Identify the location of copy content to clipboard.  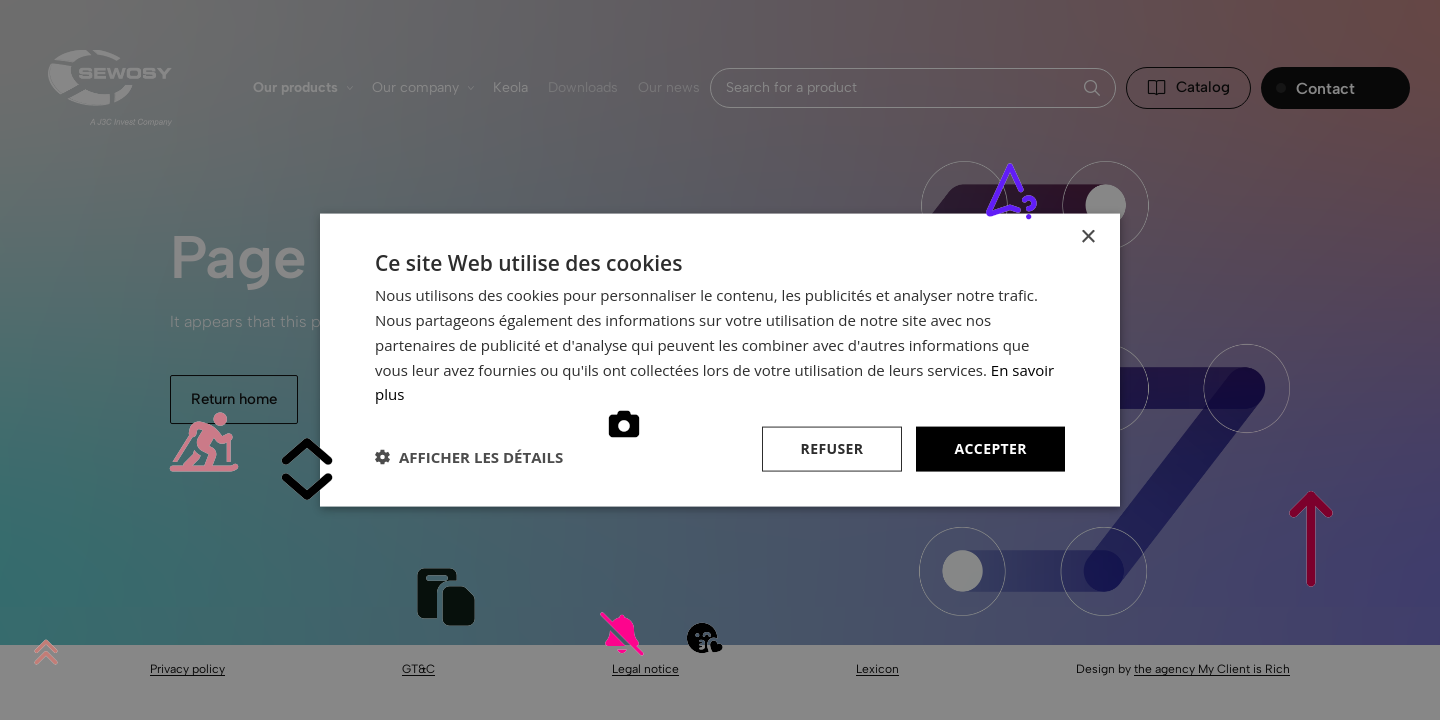
(446, 597).